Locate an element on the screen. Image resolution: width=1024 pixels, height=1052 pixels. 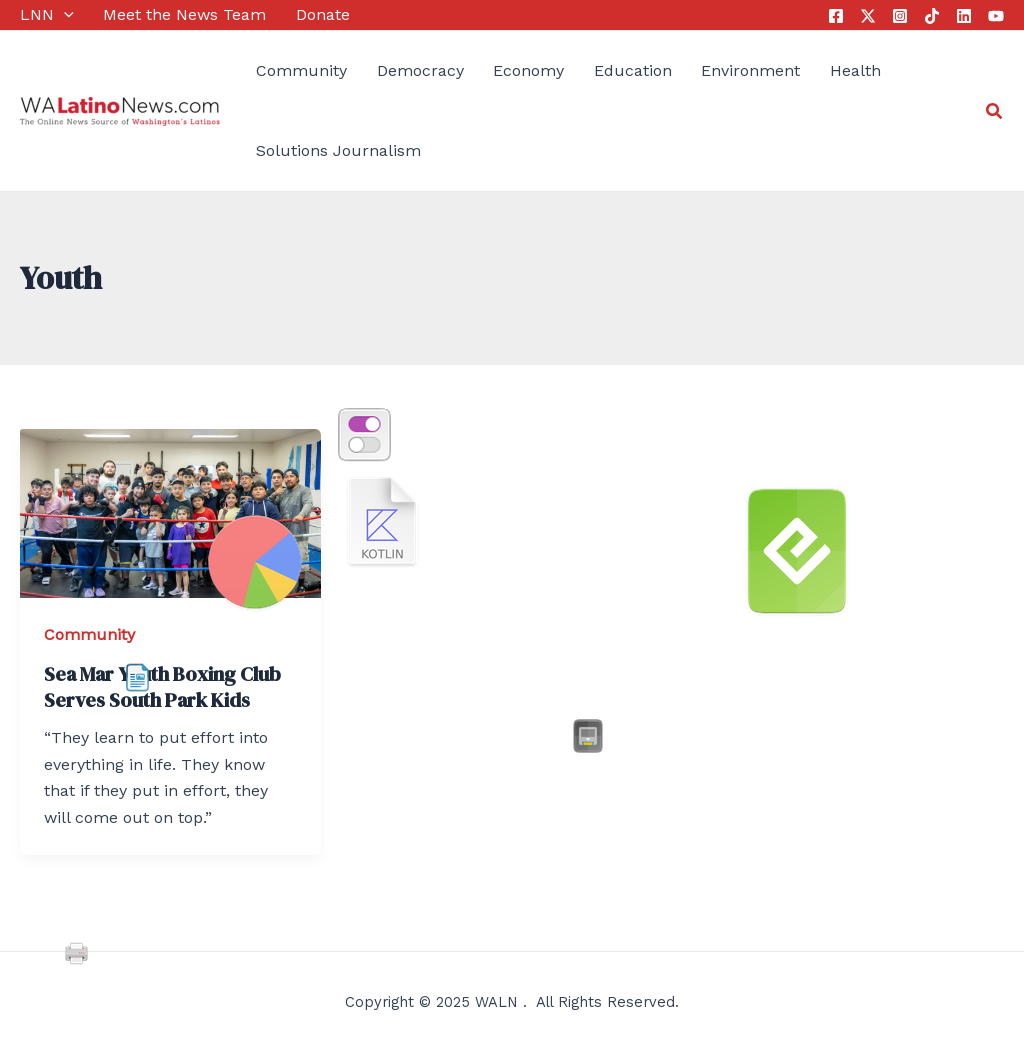
indicates a ROM file type is located at coordinates (588, 736).